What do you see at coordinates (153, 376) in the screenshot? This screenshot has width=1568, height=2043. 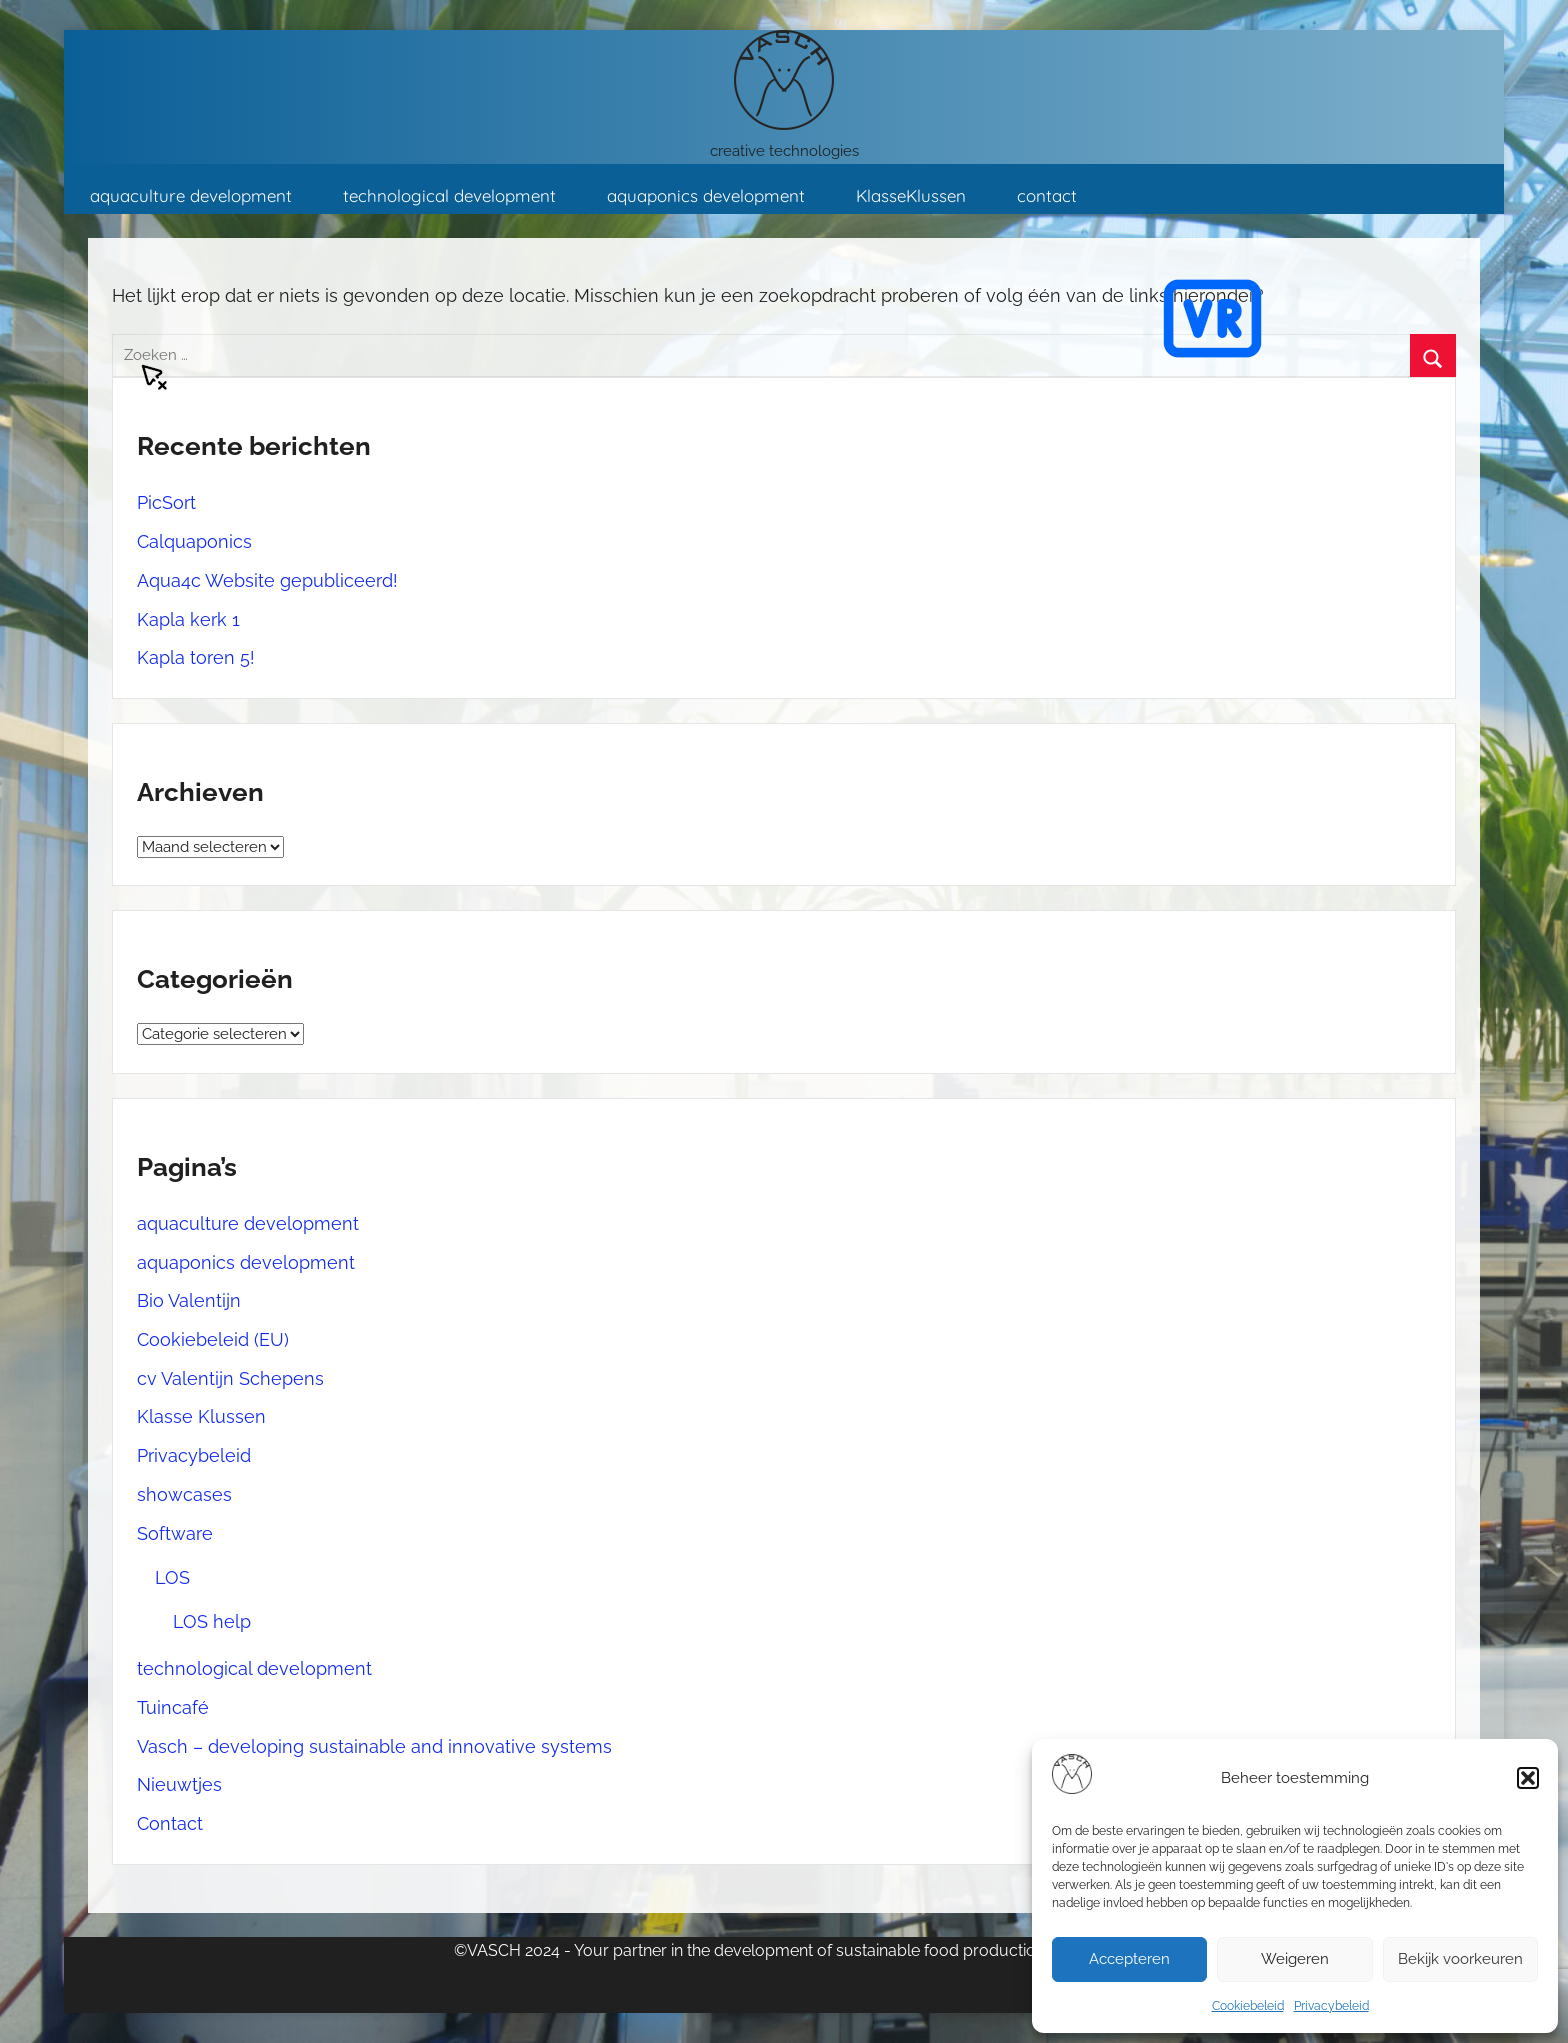 I see `disable cursor or pointer functionality` at bounding box center [153, 376].